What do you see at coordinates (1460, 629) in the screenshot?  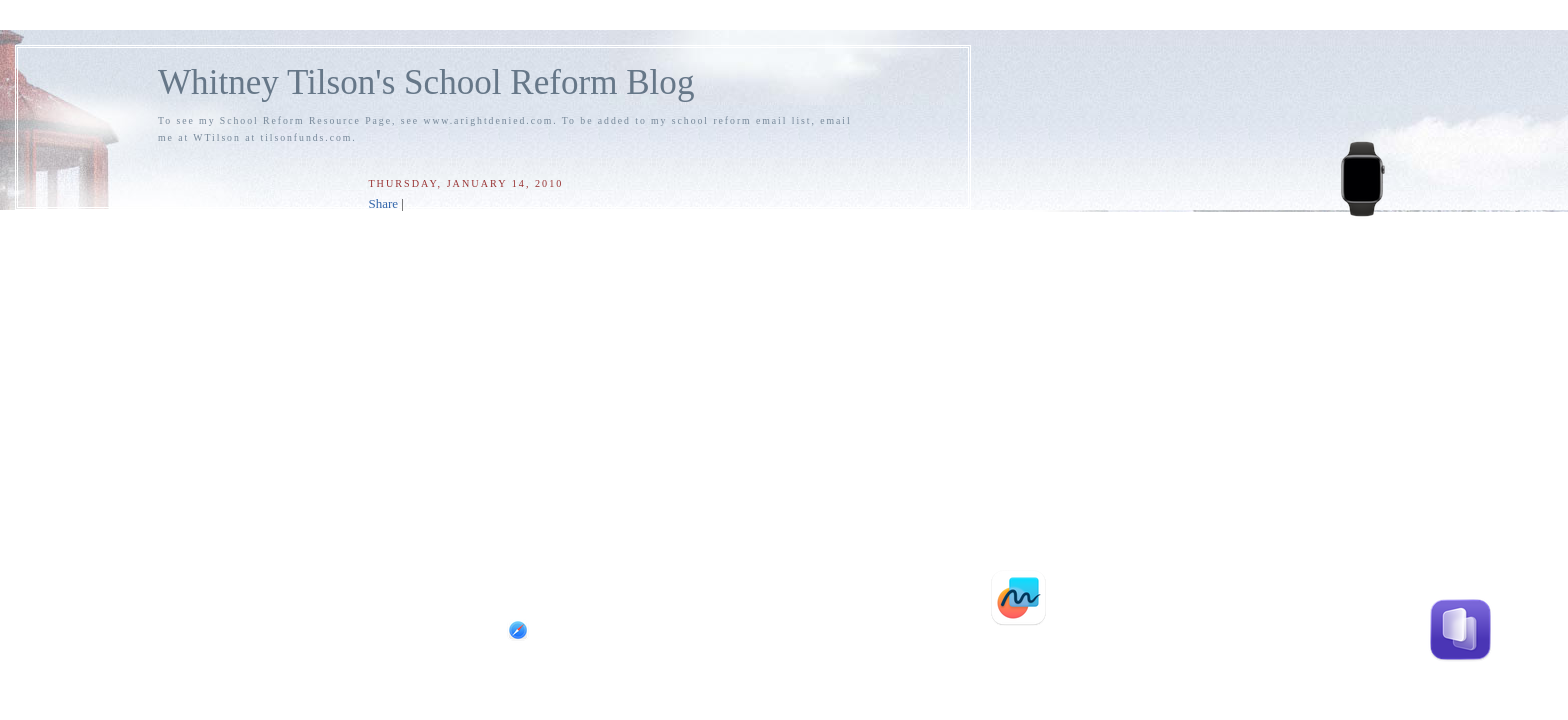 I see `open tuple for remote pair programming` at bounding box center [1460, 629].